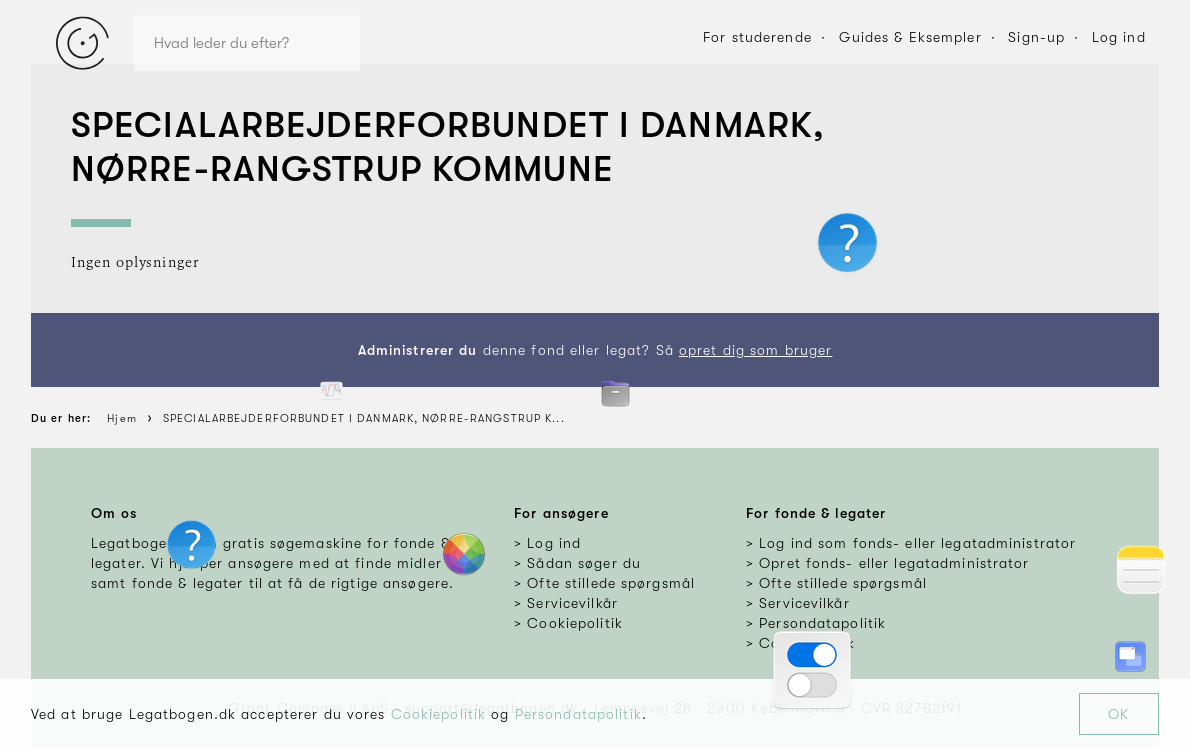 This screenshot has width=1190, height=748. What do you see at coordinates (847, 242) in the screenshot?
I see `open the help or support center` at bounding box center [847, 242].